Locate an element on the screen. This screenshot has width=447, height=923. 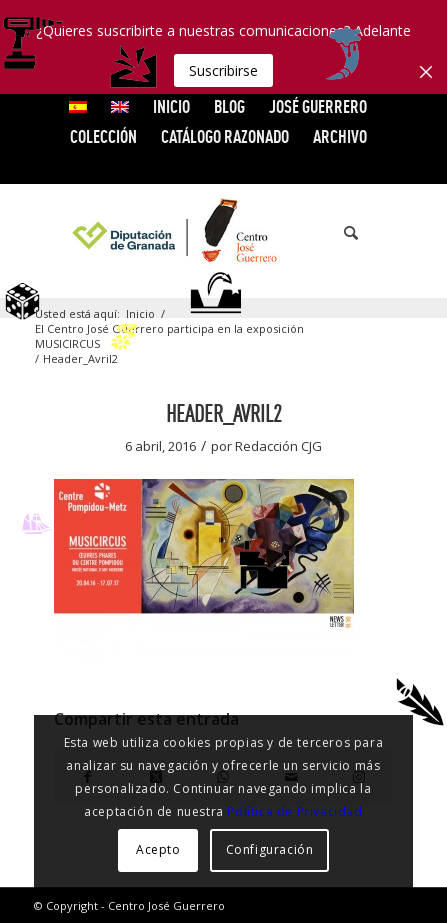
indicates structural damage or crack detected is located at coordinates (133, 64).